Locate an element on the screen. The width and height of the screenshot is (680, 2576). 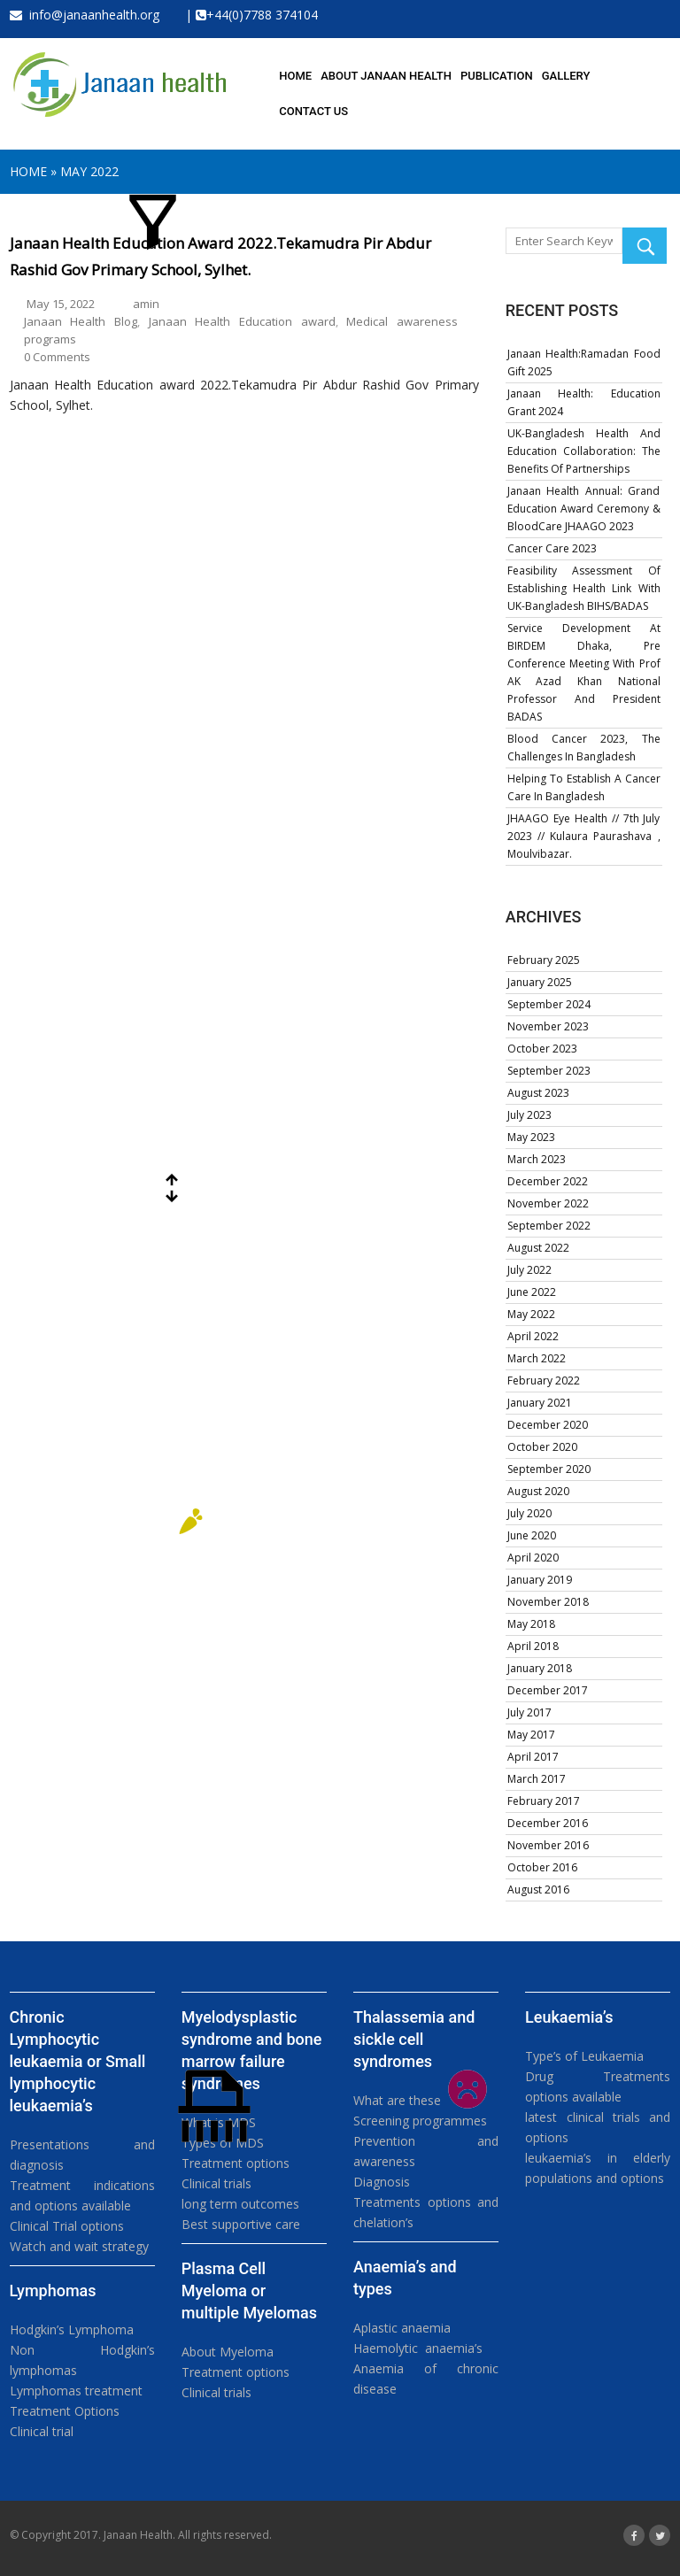
filter or sort content is located at coordinates (152, 220).